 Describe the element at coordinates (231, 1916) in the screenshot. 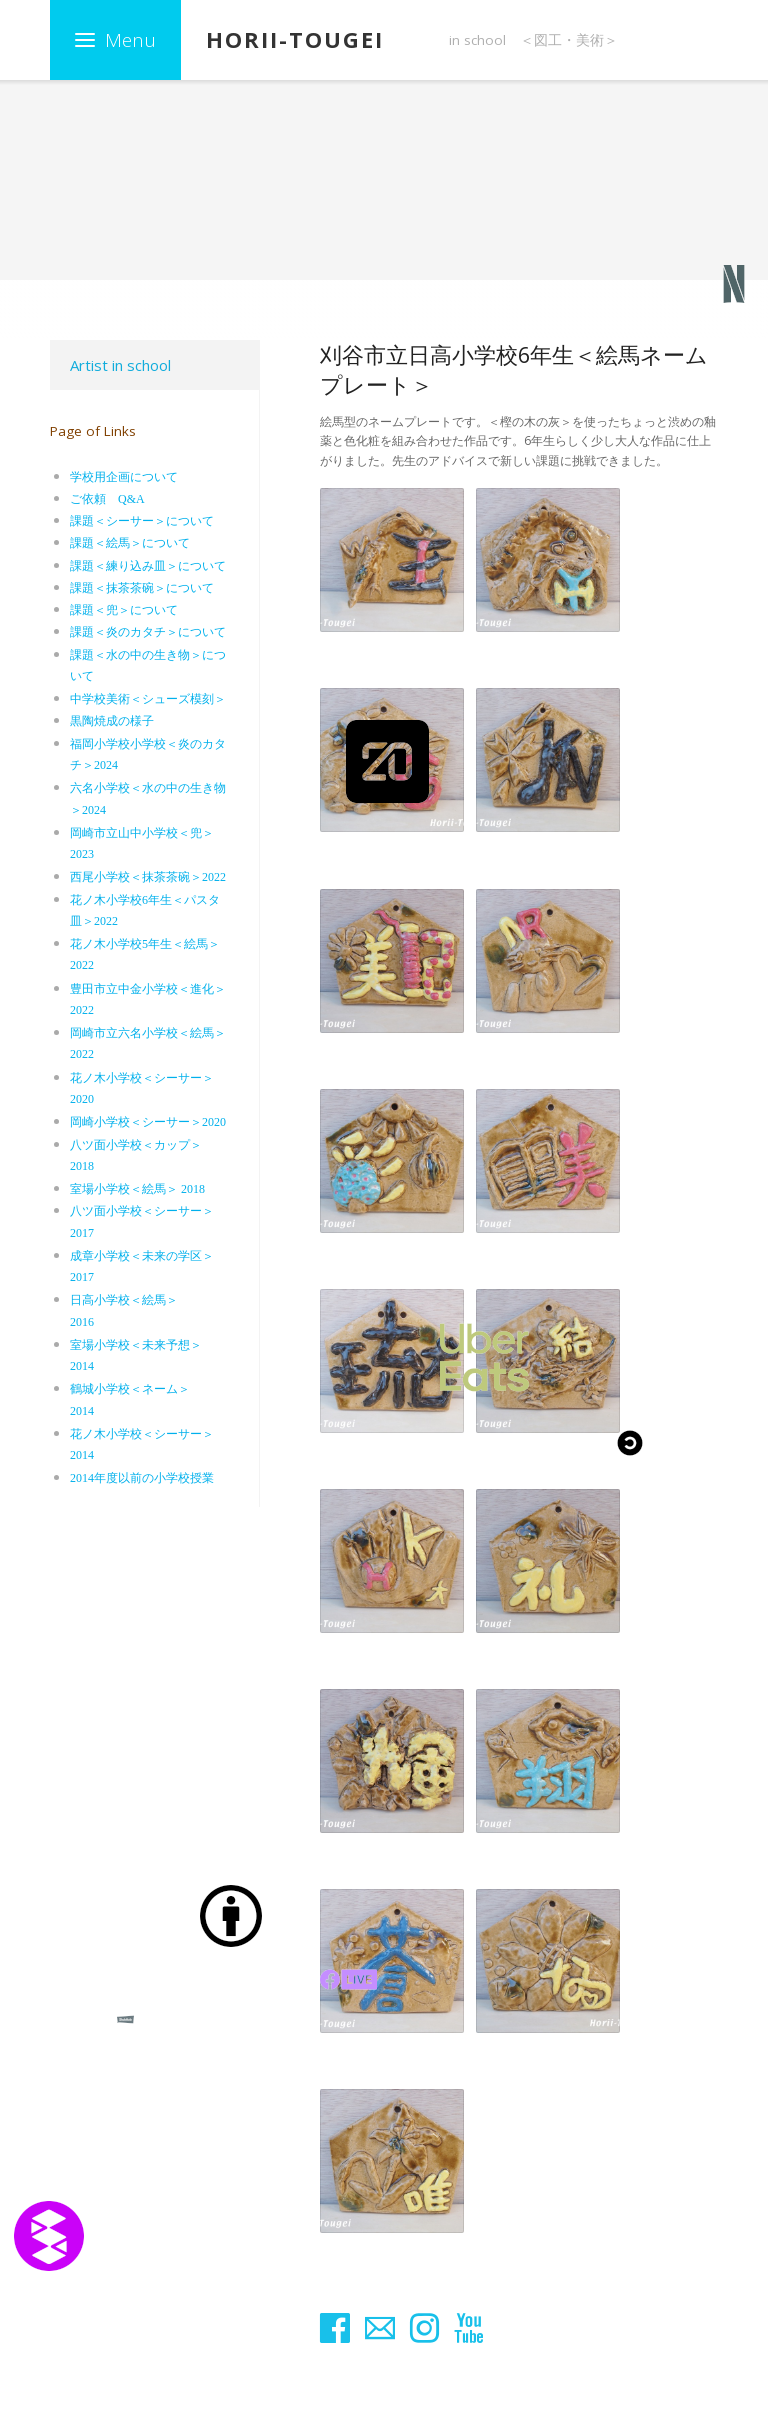

I see `creative commons attribution license indicator` at that location.